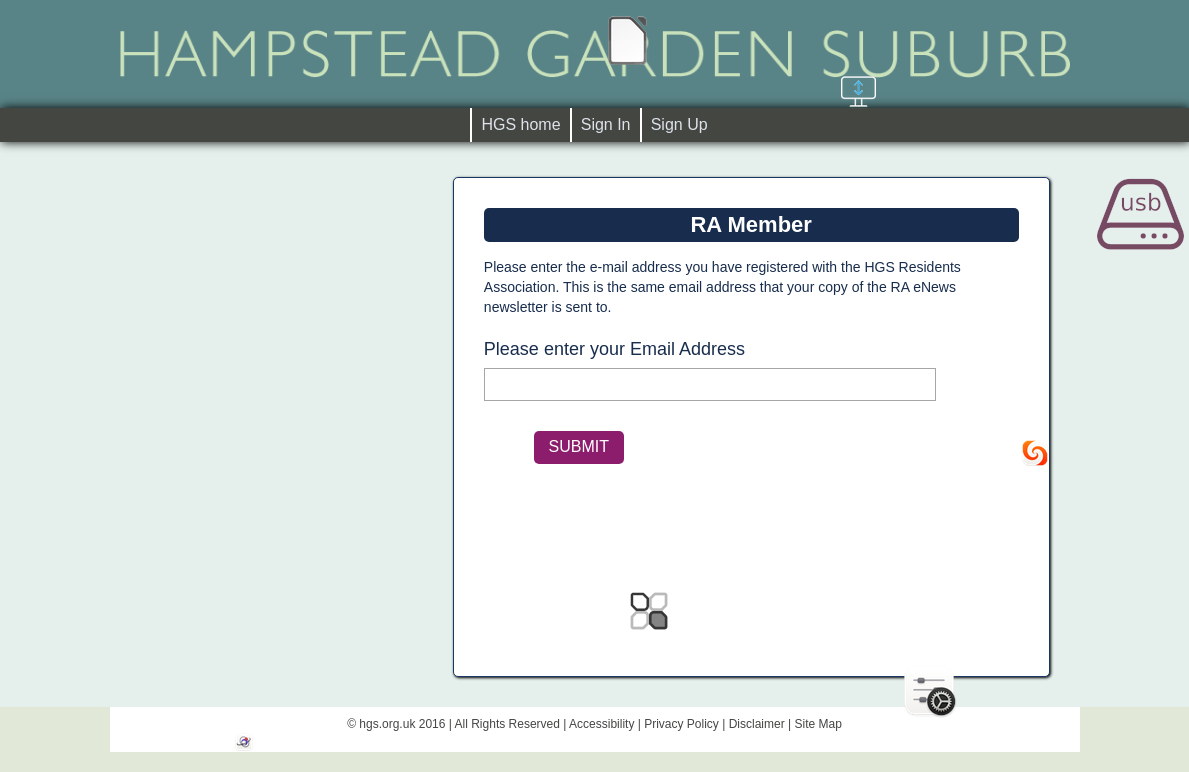  What do you see at coordinates (1140, 211) in the screenshot?
I see `external usb hard drive connected` at bounding box center [1140, 211].